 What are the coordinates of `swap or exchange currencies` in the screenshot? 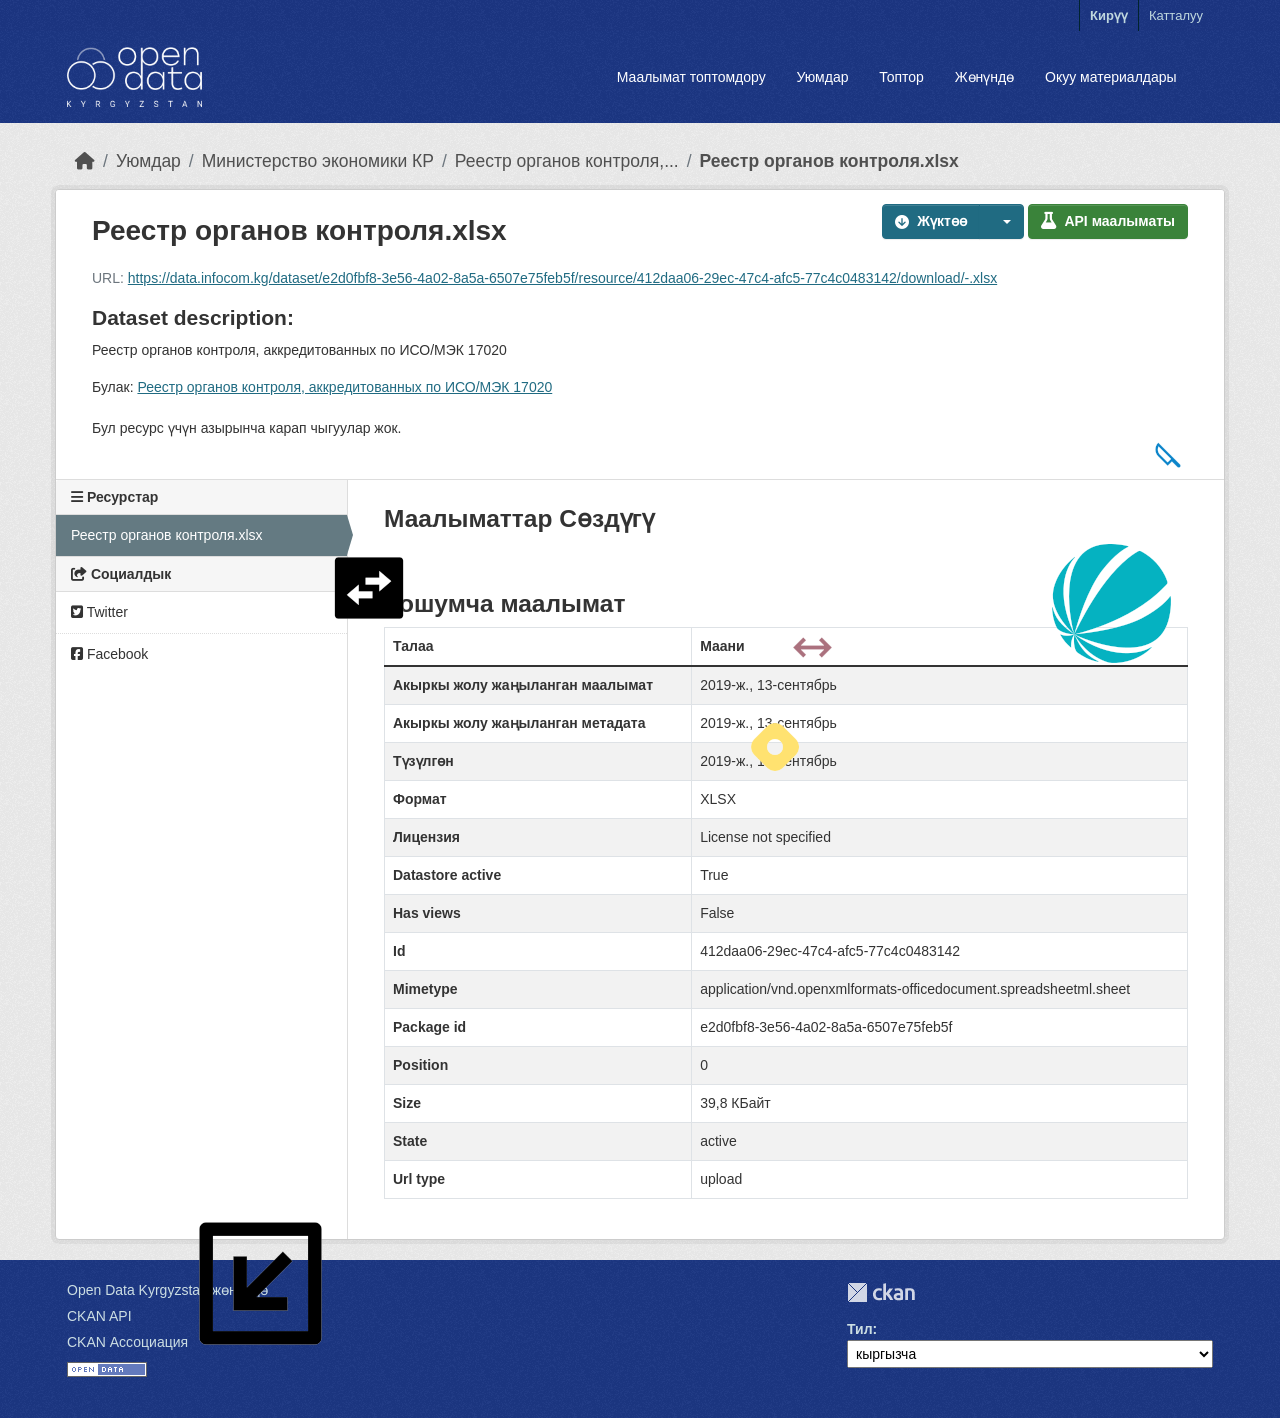 It's located at (369, 588).